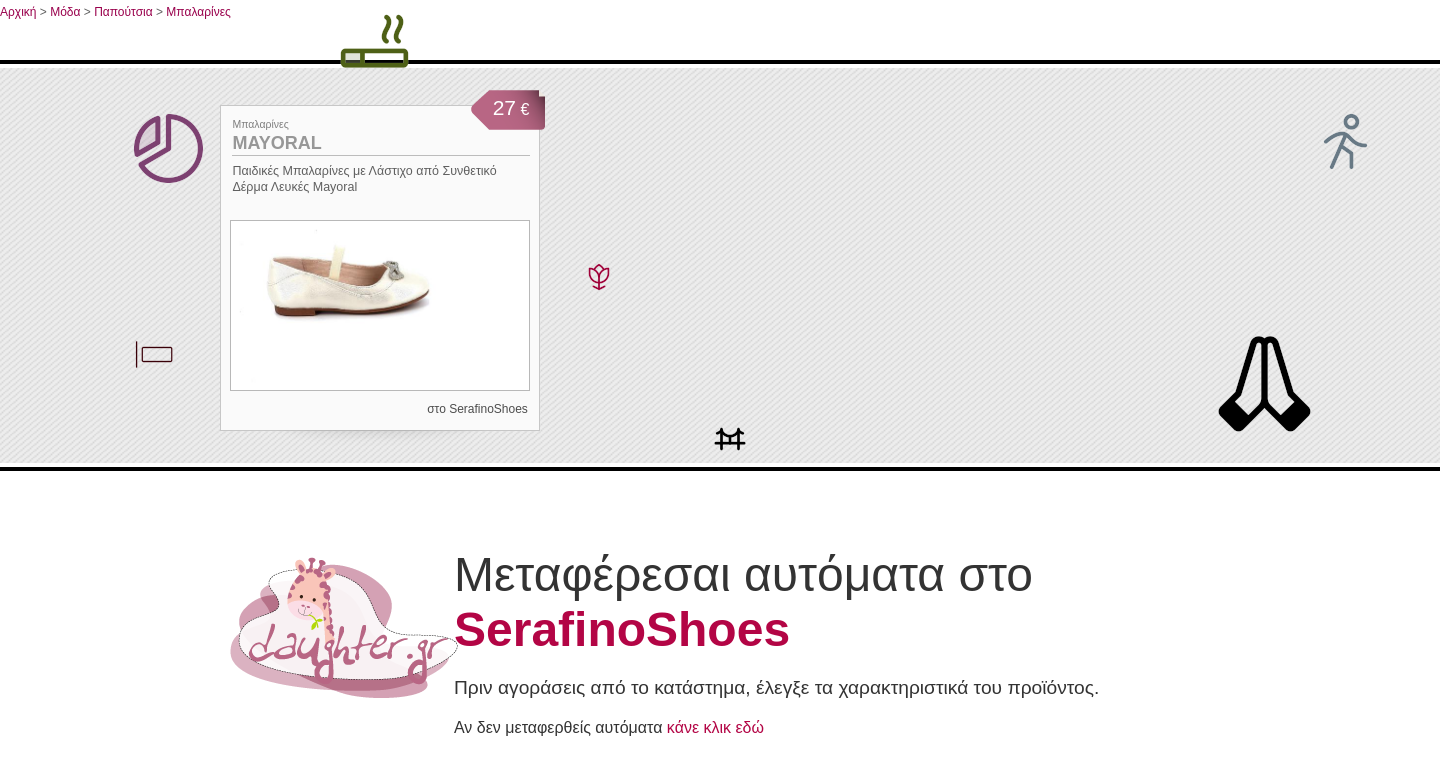 Image resolution: width=1440 pixels, height=757 pixels. Describe the element at coordinates (1264, 385) in the screenshot. I see `express gratitude or thanks` at that location.